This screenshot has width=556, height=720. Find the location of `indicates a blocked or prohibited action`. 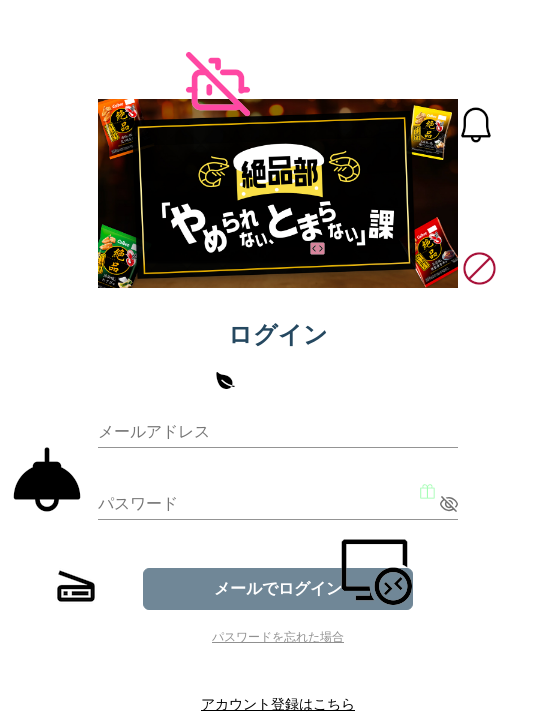

indicates a blocked or prohibited action is located at coordinates (479, 268).